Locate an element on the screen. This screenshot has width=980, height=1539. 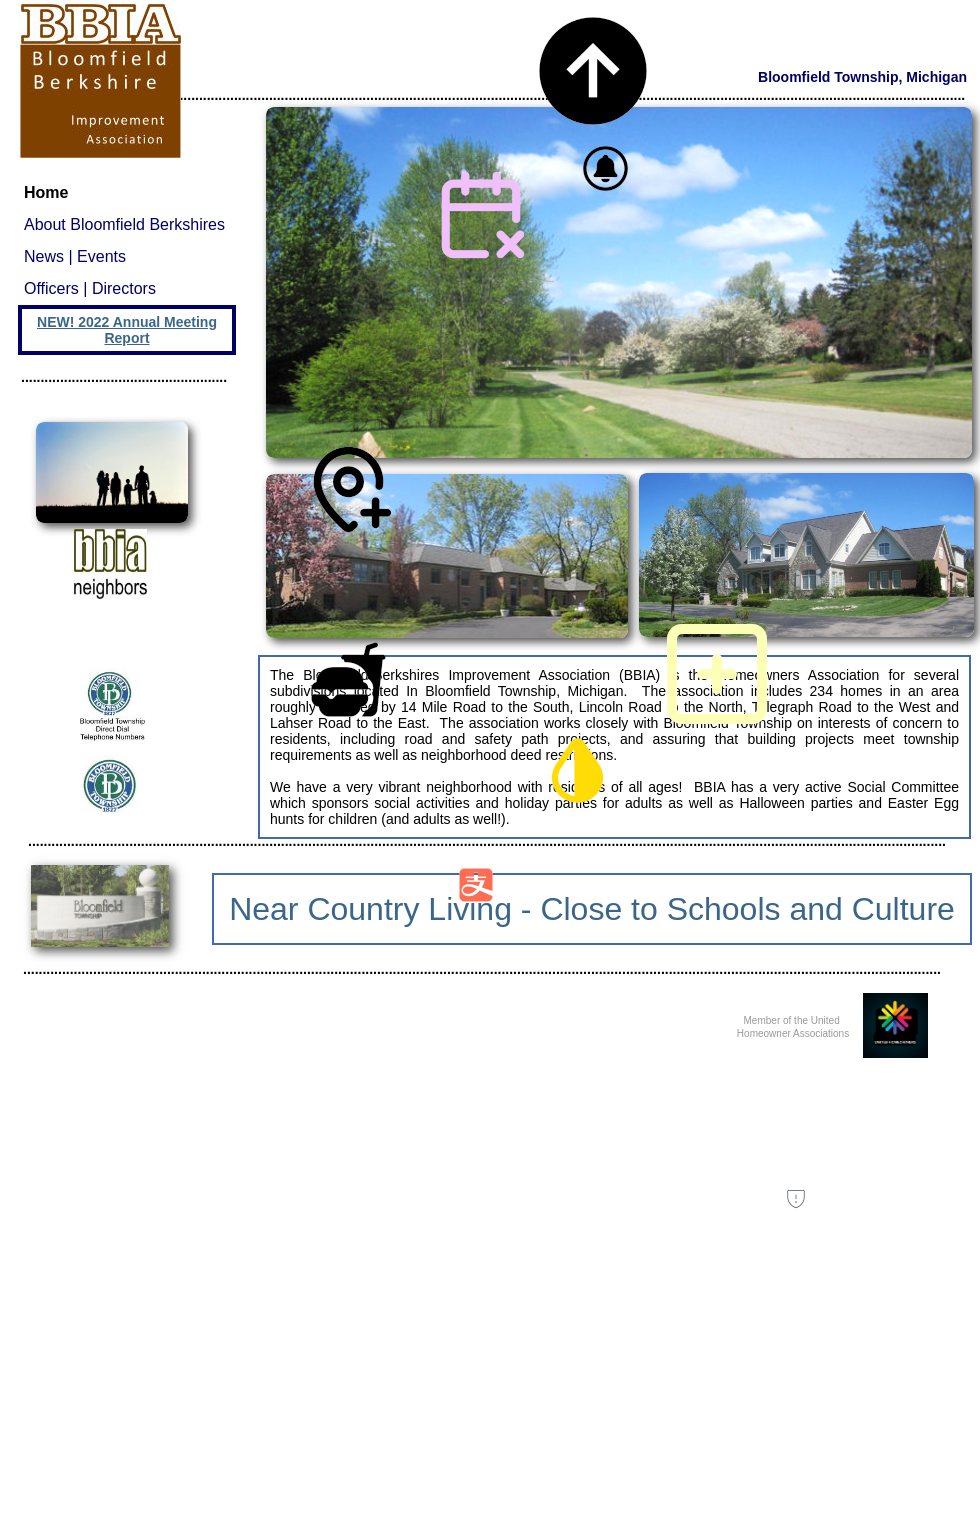
pay with Alipay is located at coordinates (476, 885).